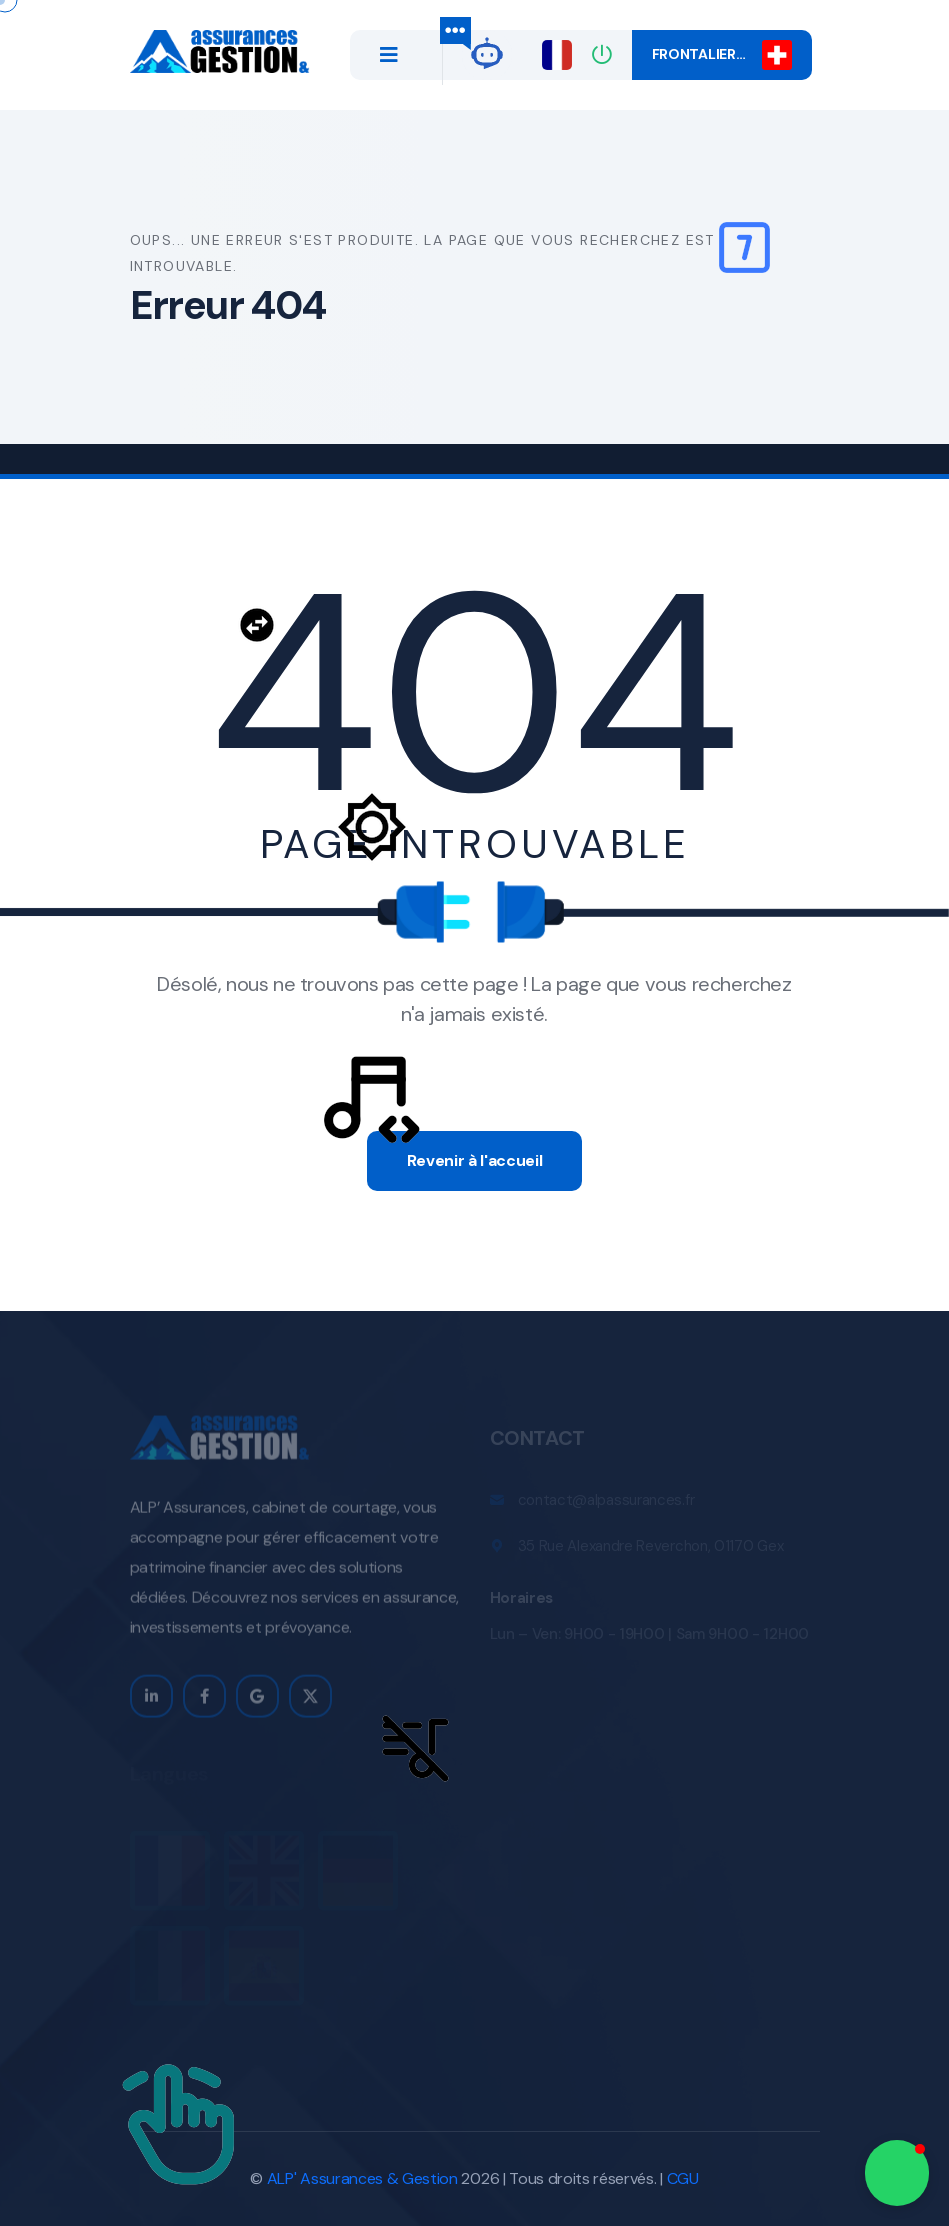 The width and height of the screenshot is (949, 2226). What do you see at coordinates (182, 2121) in the screenshot?
I see `drag to move or reposition an element` at bounding box center [182, 2121].